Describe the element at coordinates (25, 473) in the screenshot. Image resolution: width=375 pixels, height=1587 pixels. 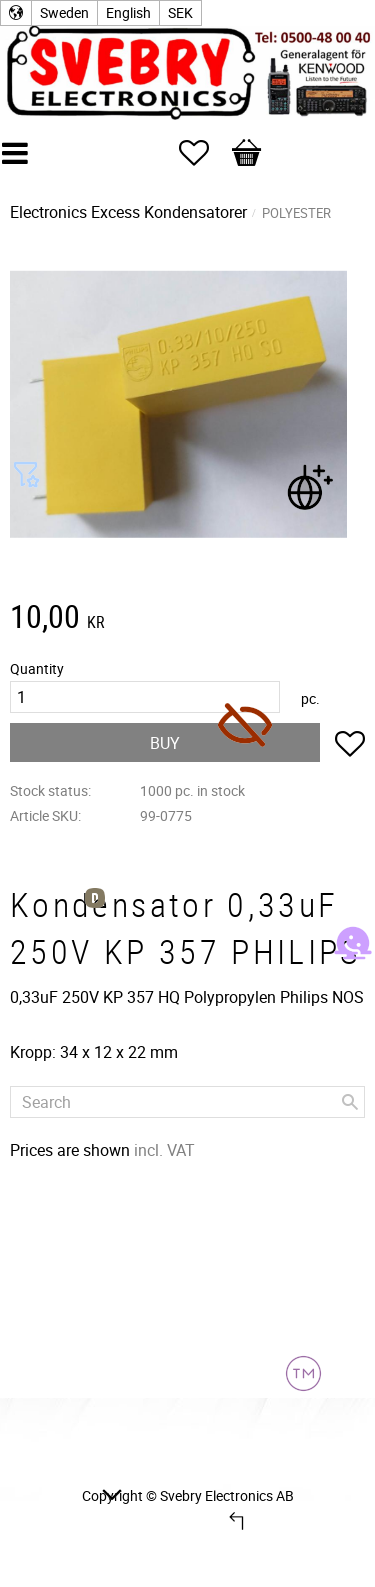
I see `filter by starred or favorite items` at that location.